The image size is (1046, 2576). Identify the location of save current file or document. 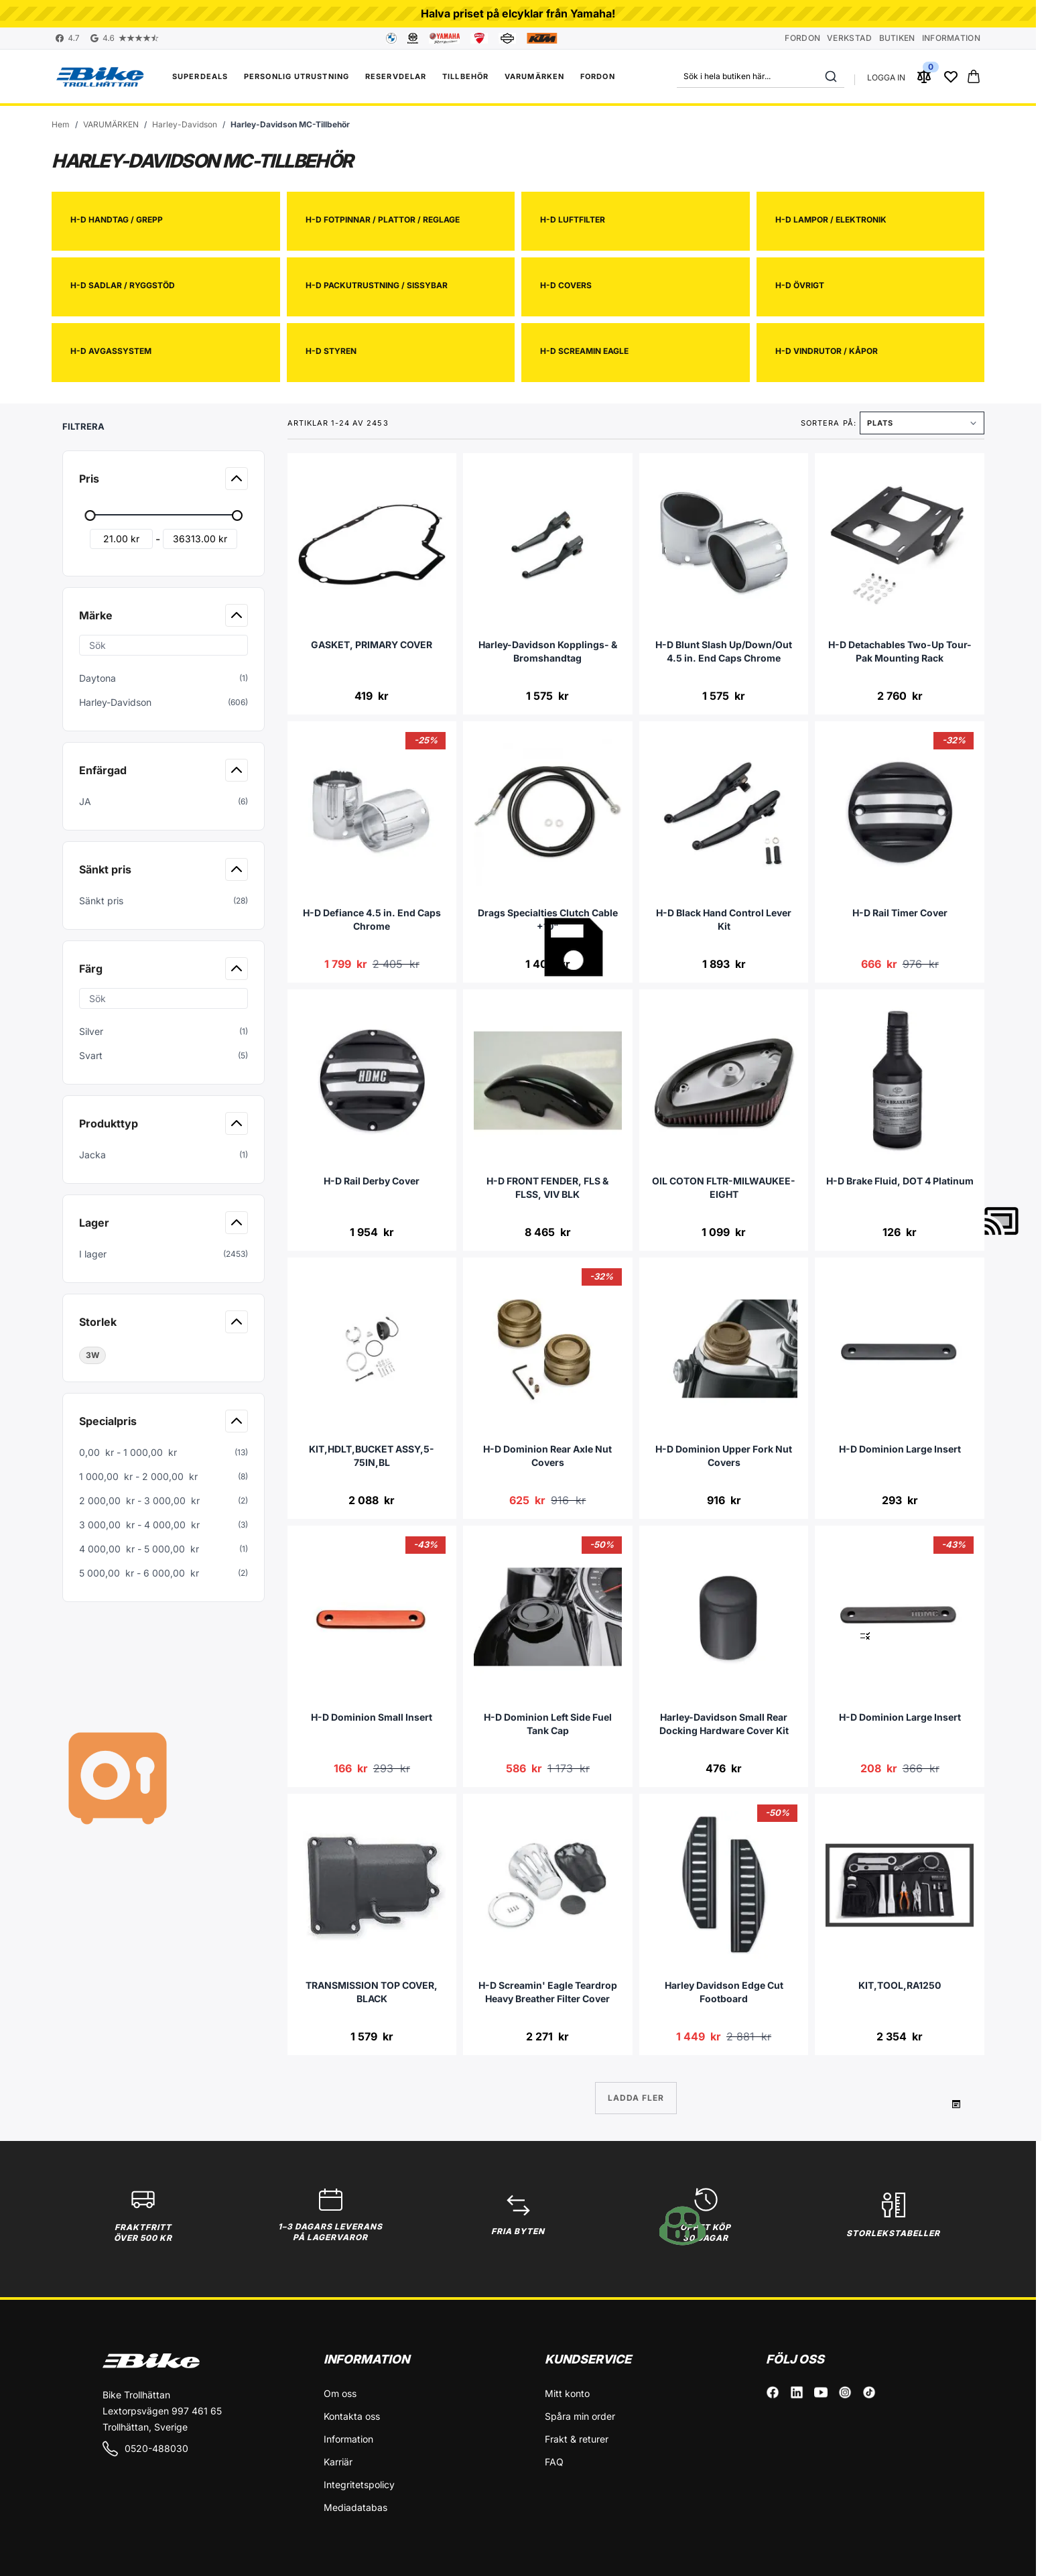
(574, 947).